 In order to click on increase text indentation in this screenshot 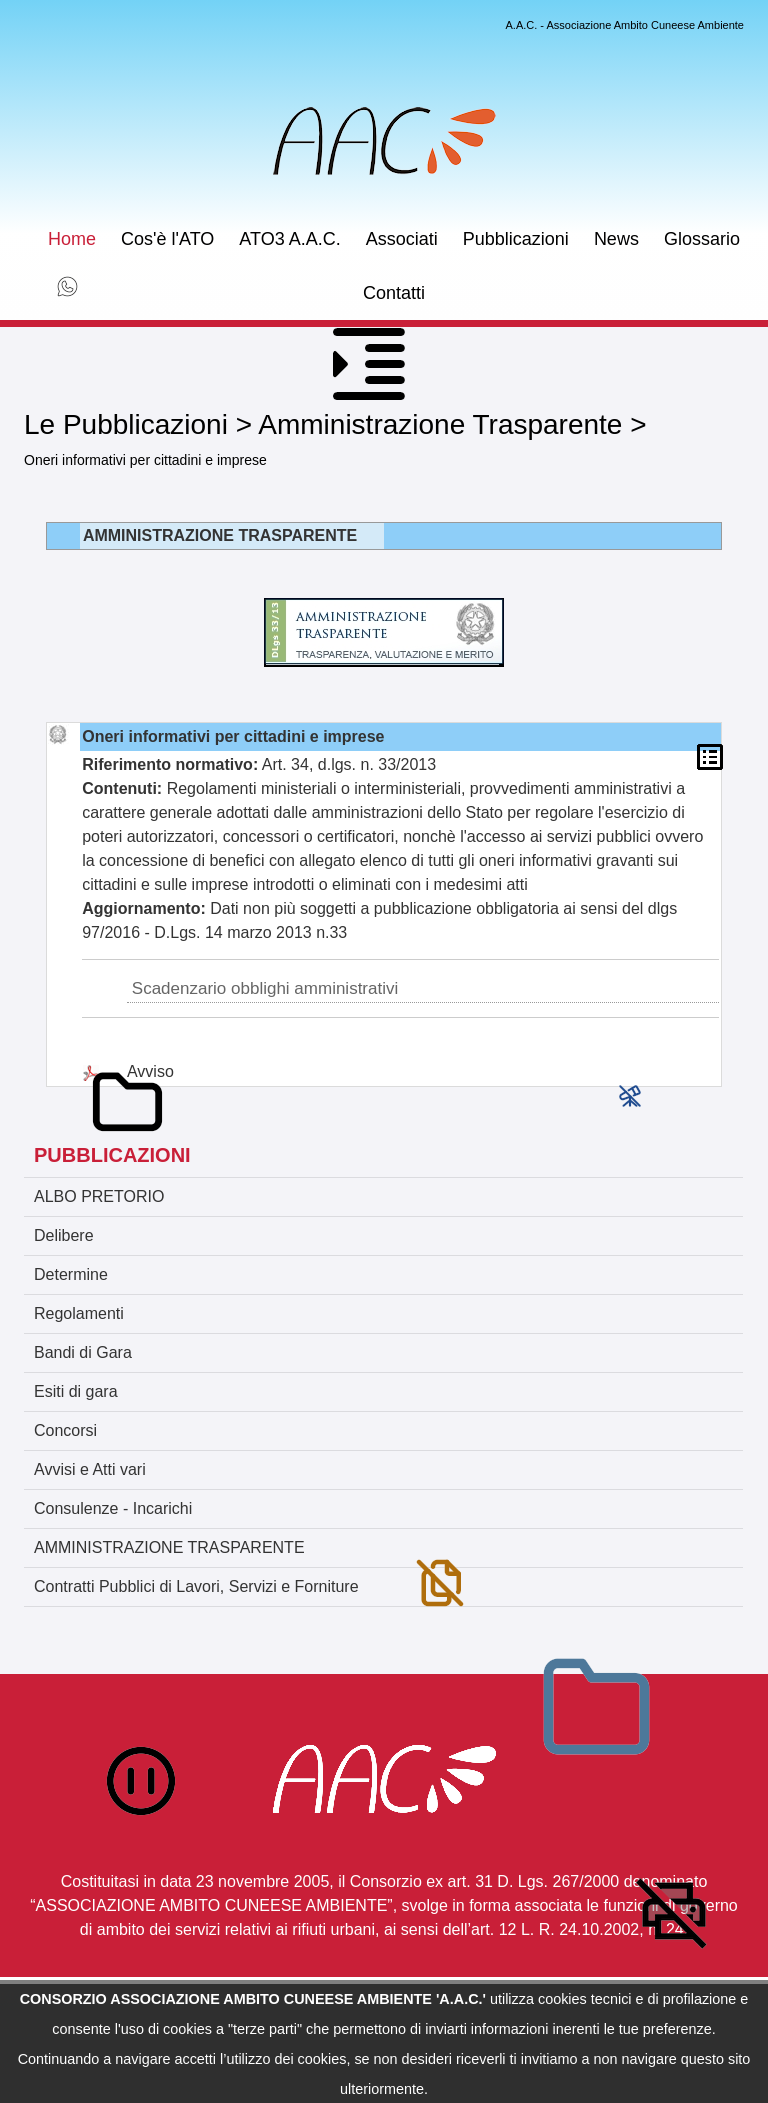, I will do `click(369, 364)`.